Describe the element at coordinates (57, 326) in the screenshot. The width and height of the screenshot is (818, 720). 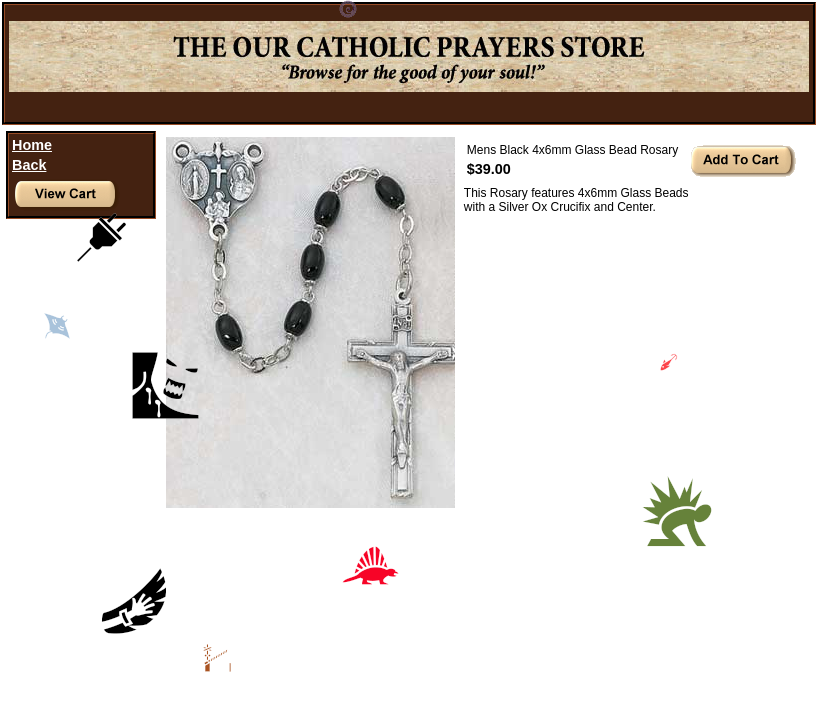
I see `indicates manta ray or marine life content` at that location.